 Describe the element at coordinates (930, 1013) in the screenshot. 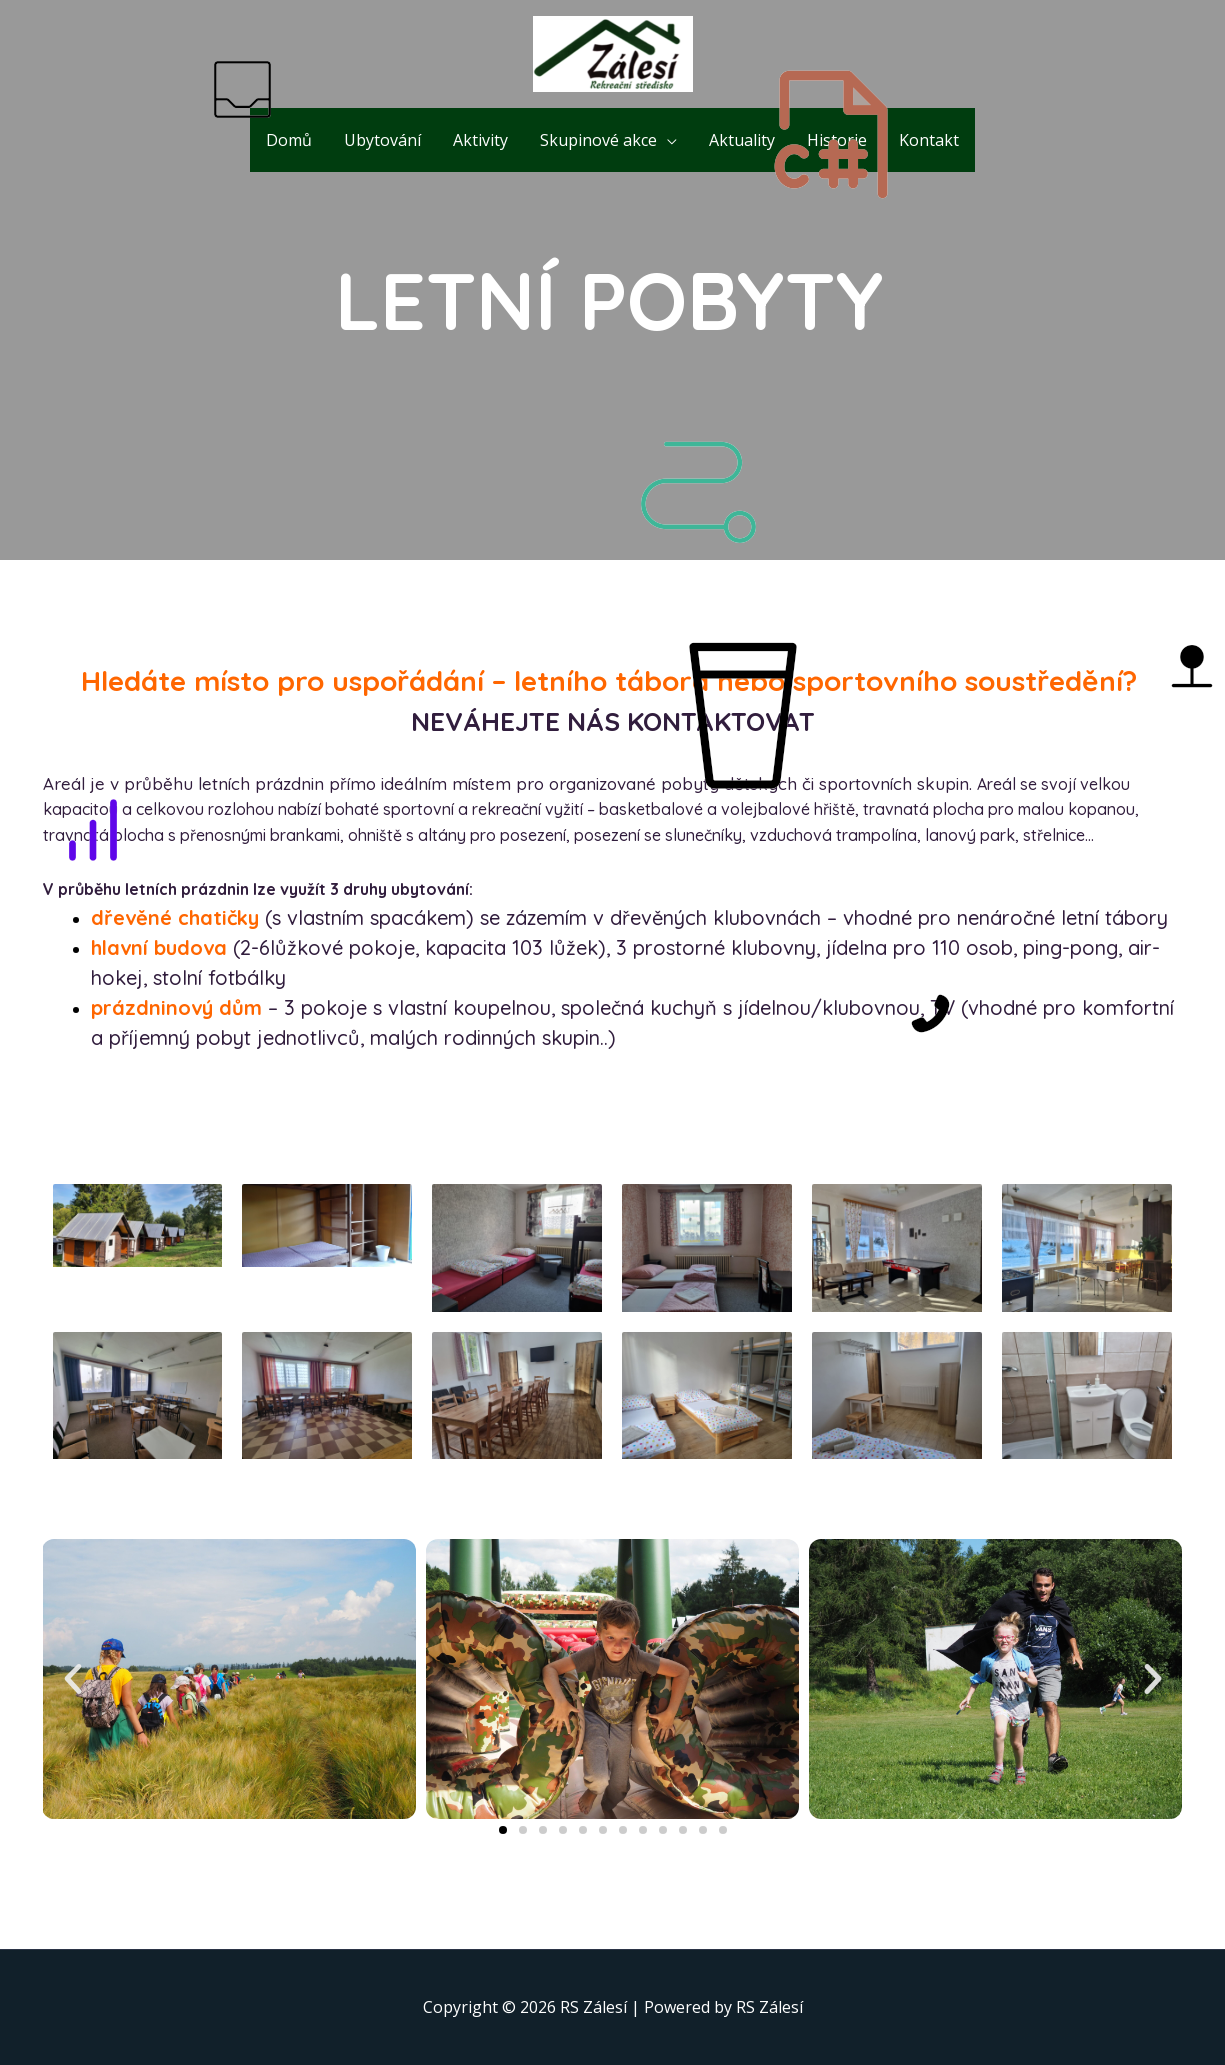

I see `make a phone call` at that location.